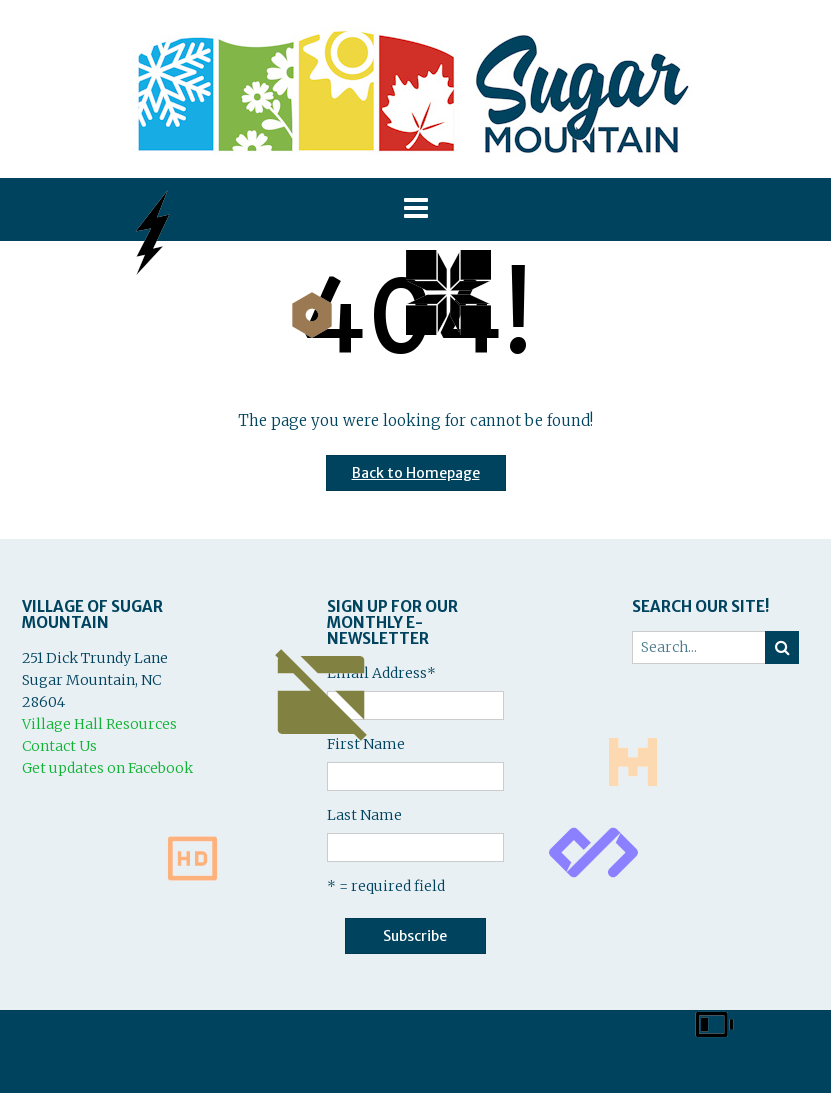 Image resolution: width=831 pixels, height=1093 pixels. Describe the element at coordinates (713, 1024) in the screenshot. I see `indicates low battery status` at that location.